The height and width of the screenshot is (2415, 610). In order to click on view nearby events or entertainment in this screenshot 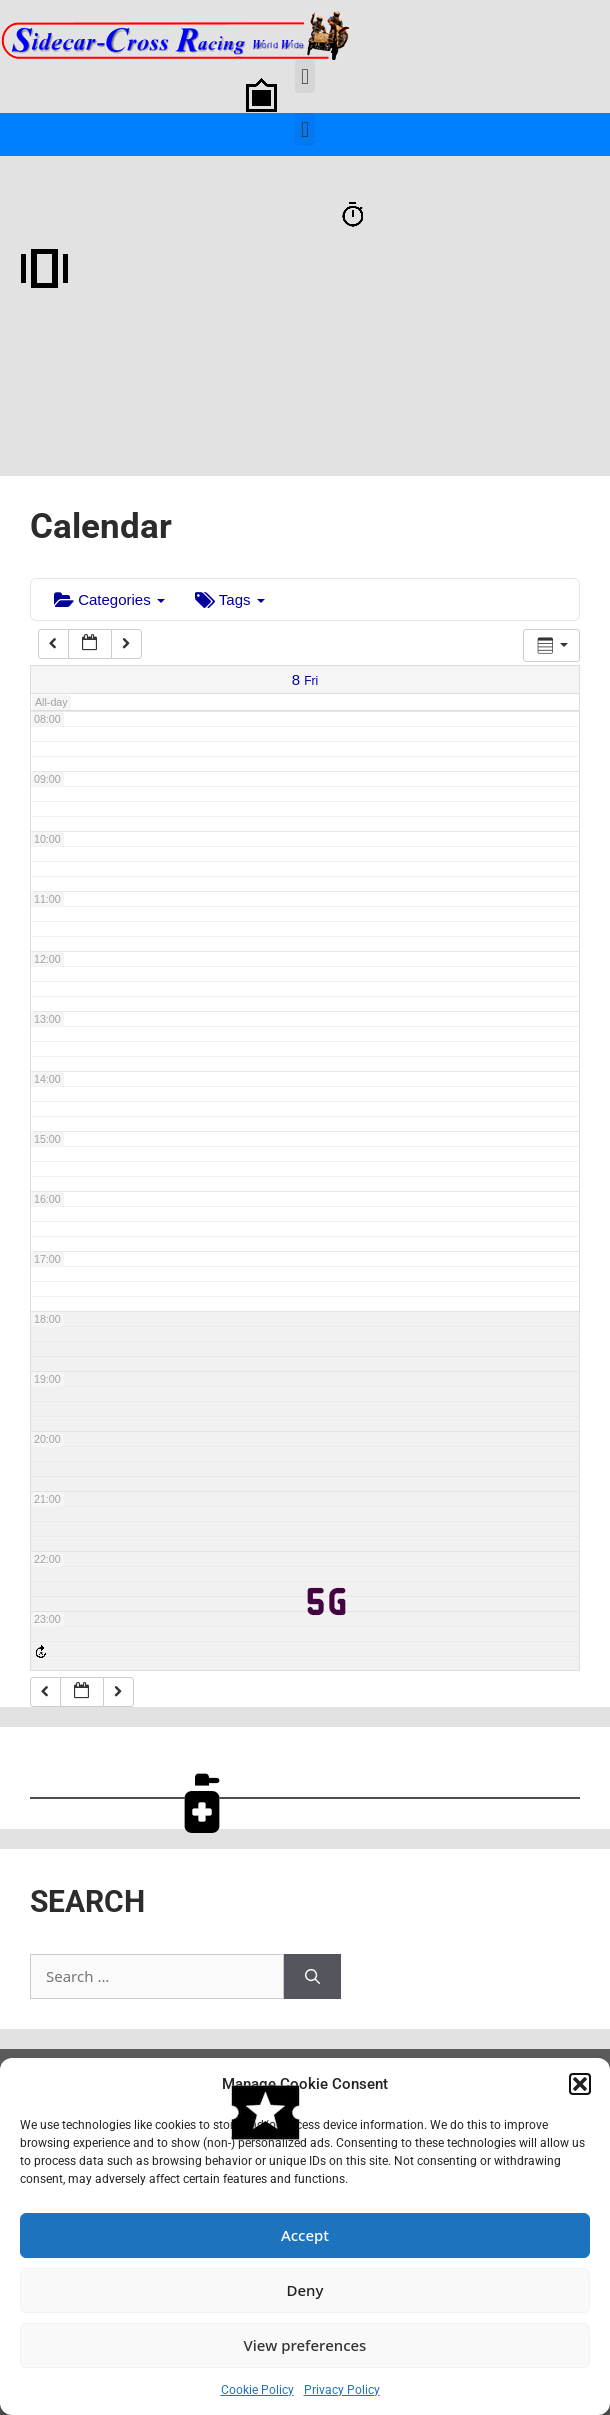, I will do `click(265, 2112)`.